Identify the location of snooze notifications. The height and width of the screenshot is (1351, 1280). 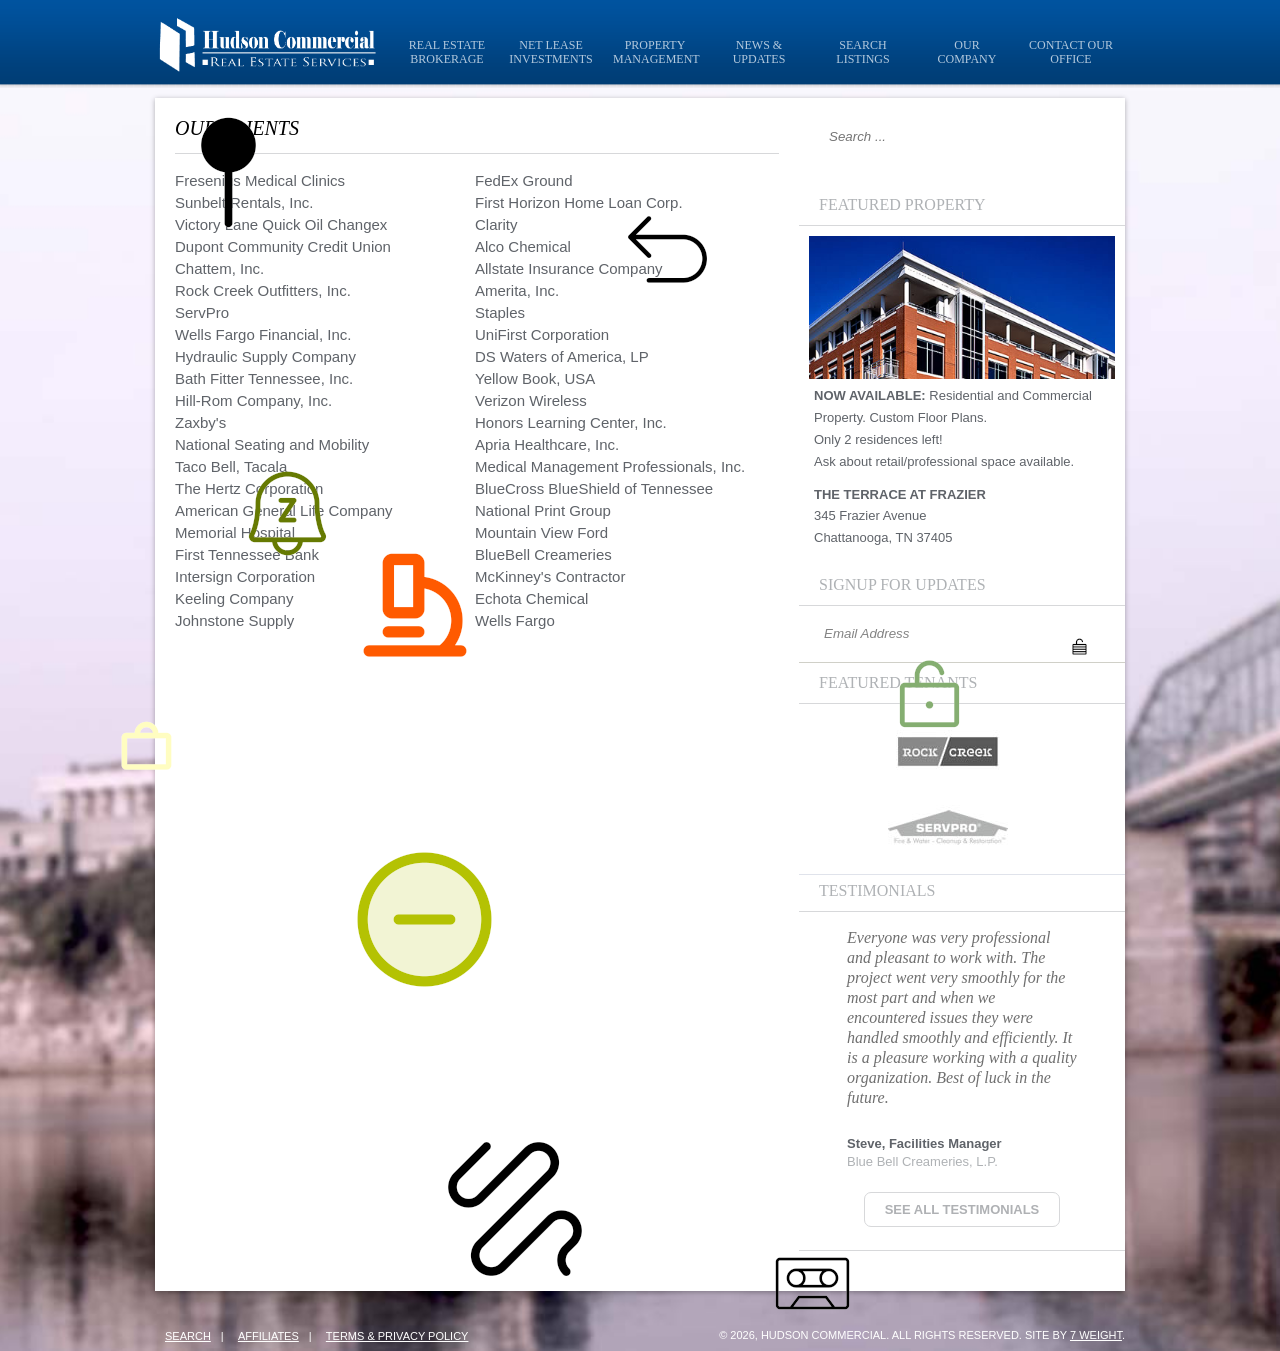
(287, 513).